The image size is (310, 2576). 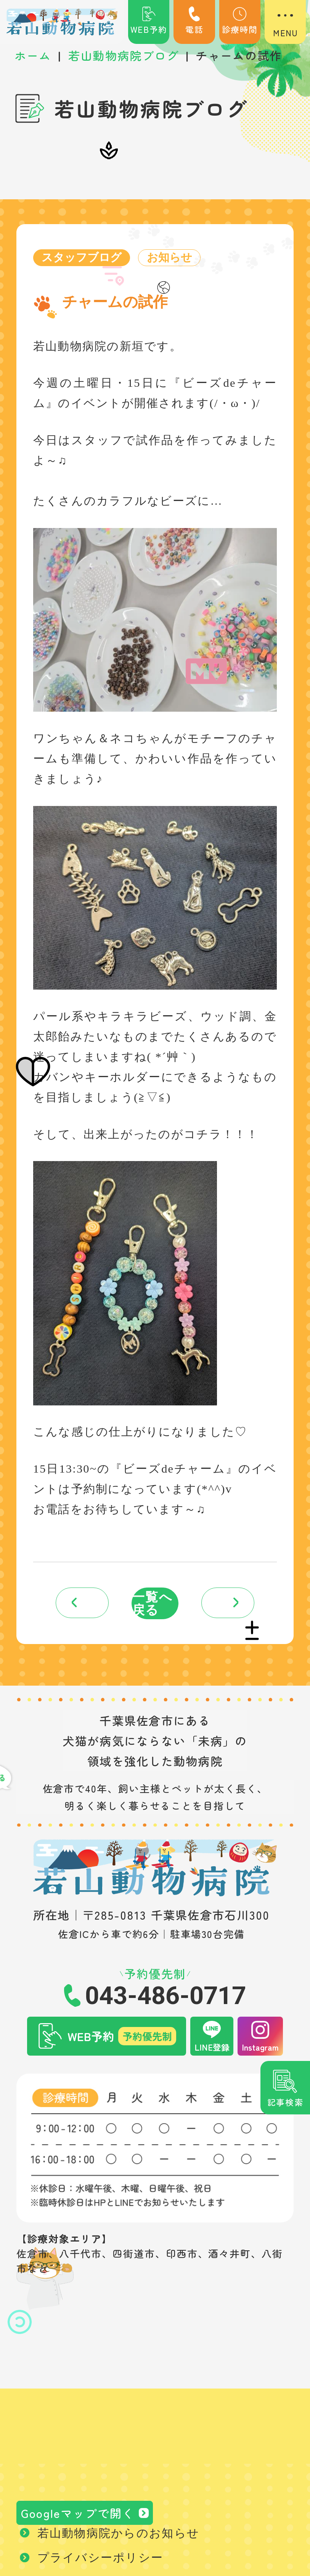 What do you see at coordinates (33, 1070) in the screenshot?
I see `indicates partial like or favorite status` at bounding box center [33, 1070].